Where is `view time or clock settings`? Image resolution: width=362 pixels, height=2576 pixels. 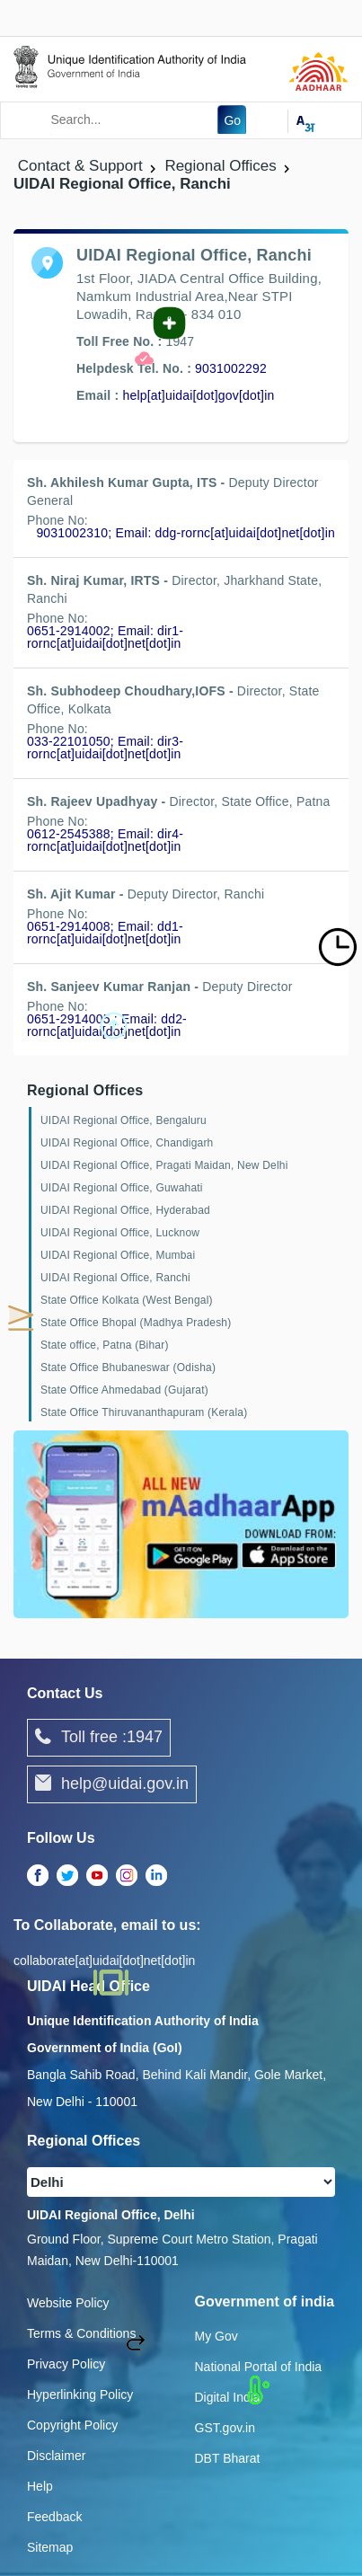
view time or clock settings is located at coordinates (338, 947).